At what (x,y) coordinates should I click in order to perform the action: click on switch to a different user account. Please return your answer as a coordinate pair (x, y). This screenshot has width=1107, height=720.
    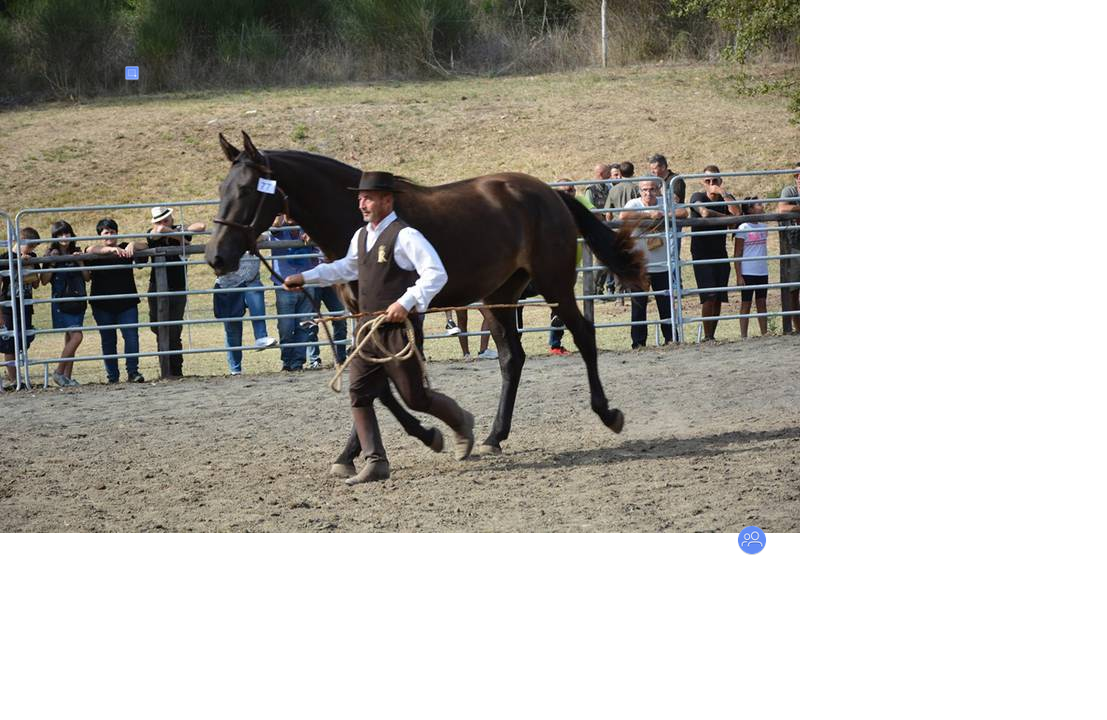
    Looking at the image, I should click on (752, 540).